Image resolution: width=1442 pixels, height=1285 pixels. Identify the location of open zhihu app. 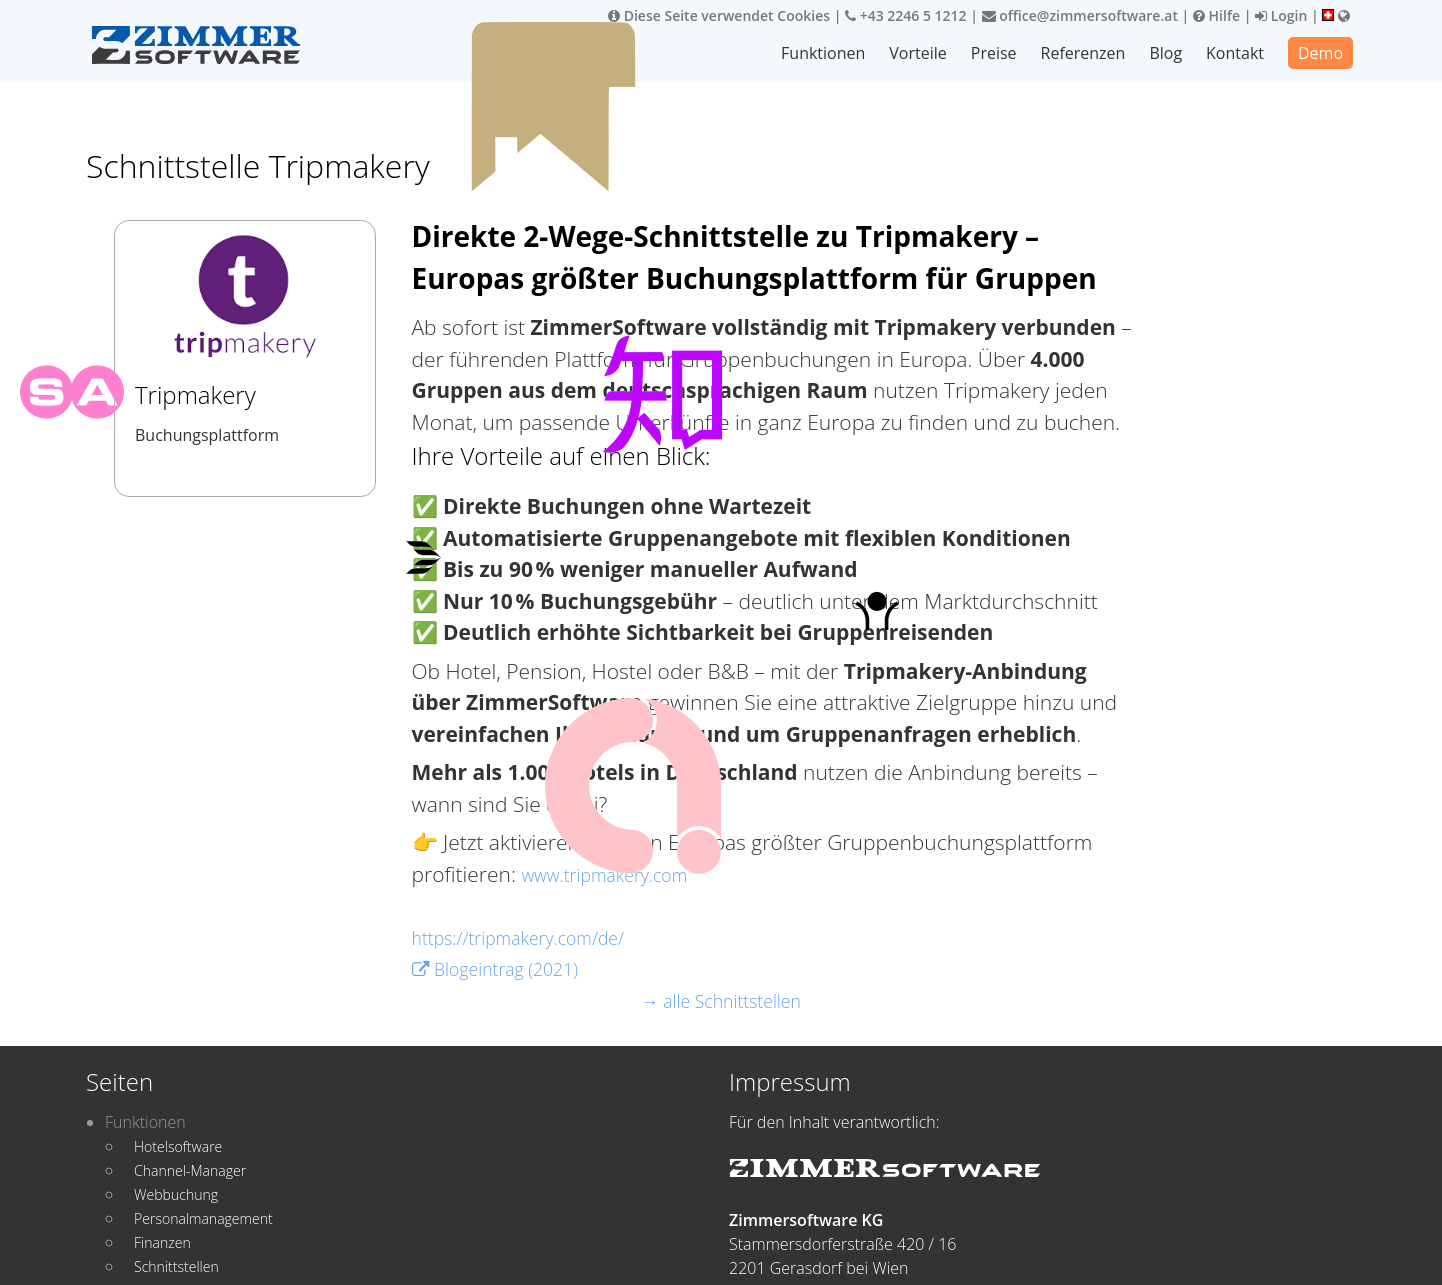
(663, 394).